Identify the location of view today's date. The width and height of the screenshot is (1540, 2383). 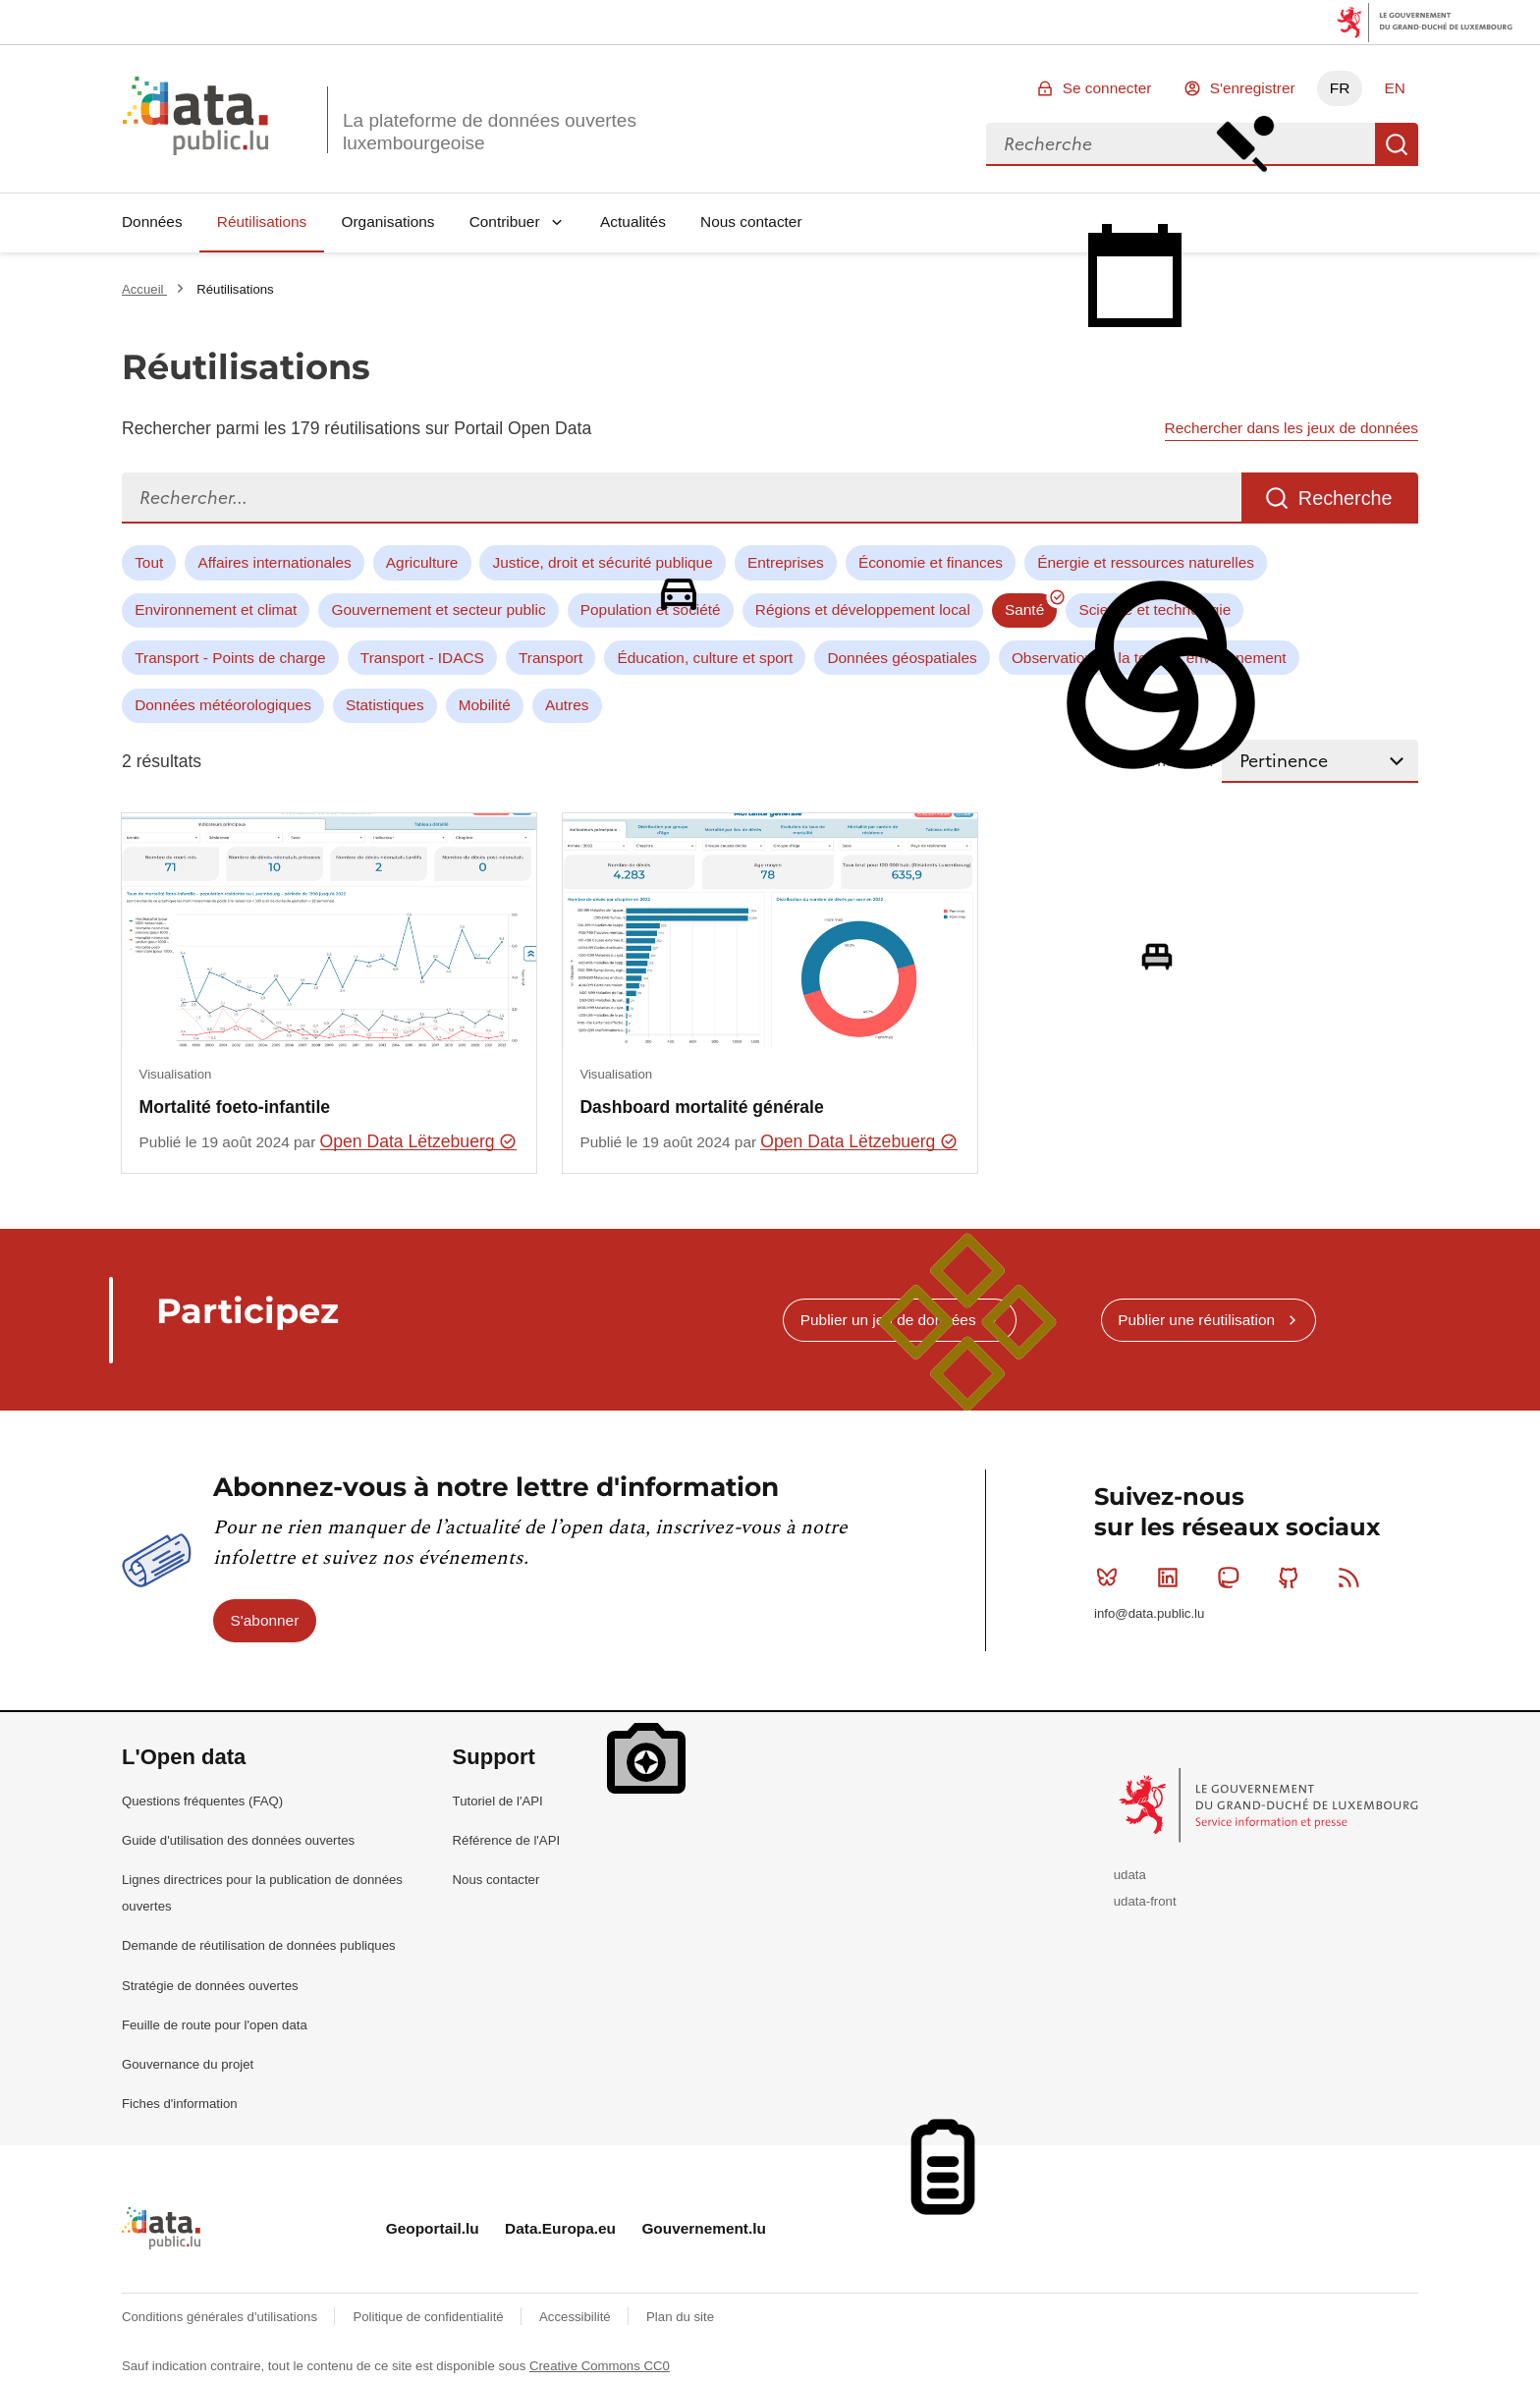
(1134, 275).